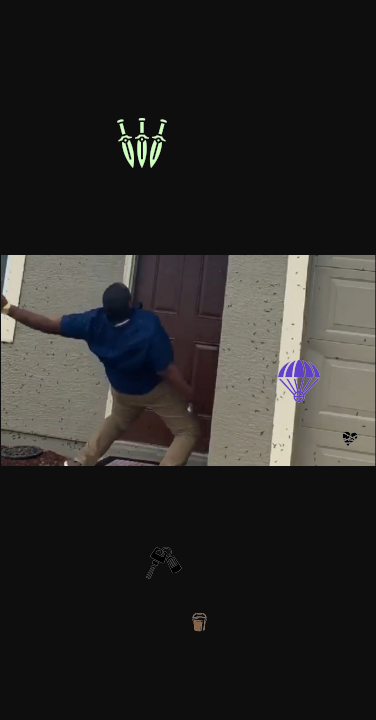 This screenshot has width=376, height=720. I want to click on a bucket or container item in game inventory, so click(199, 621).